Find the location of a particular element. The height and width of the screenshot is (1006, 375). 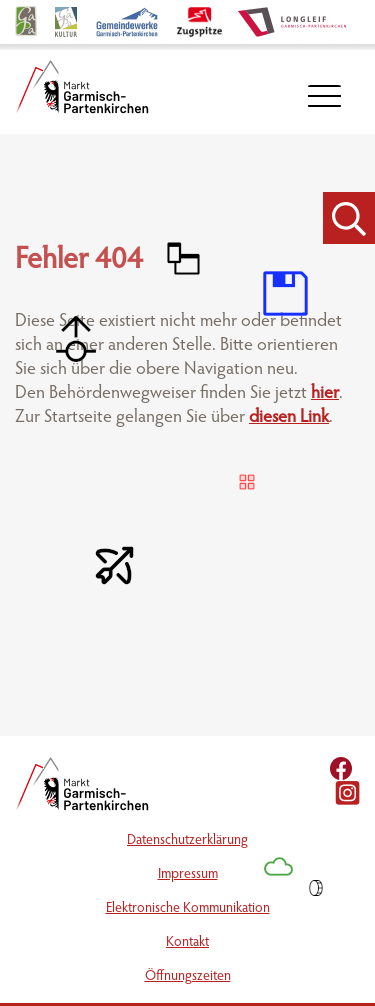

push changes to a repository is located at coordinates (74, 337).